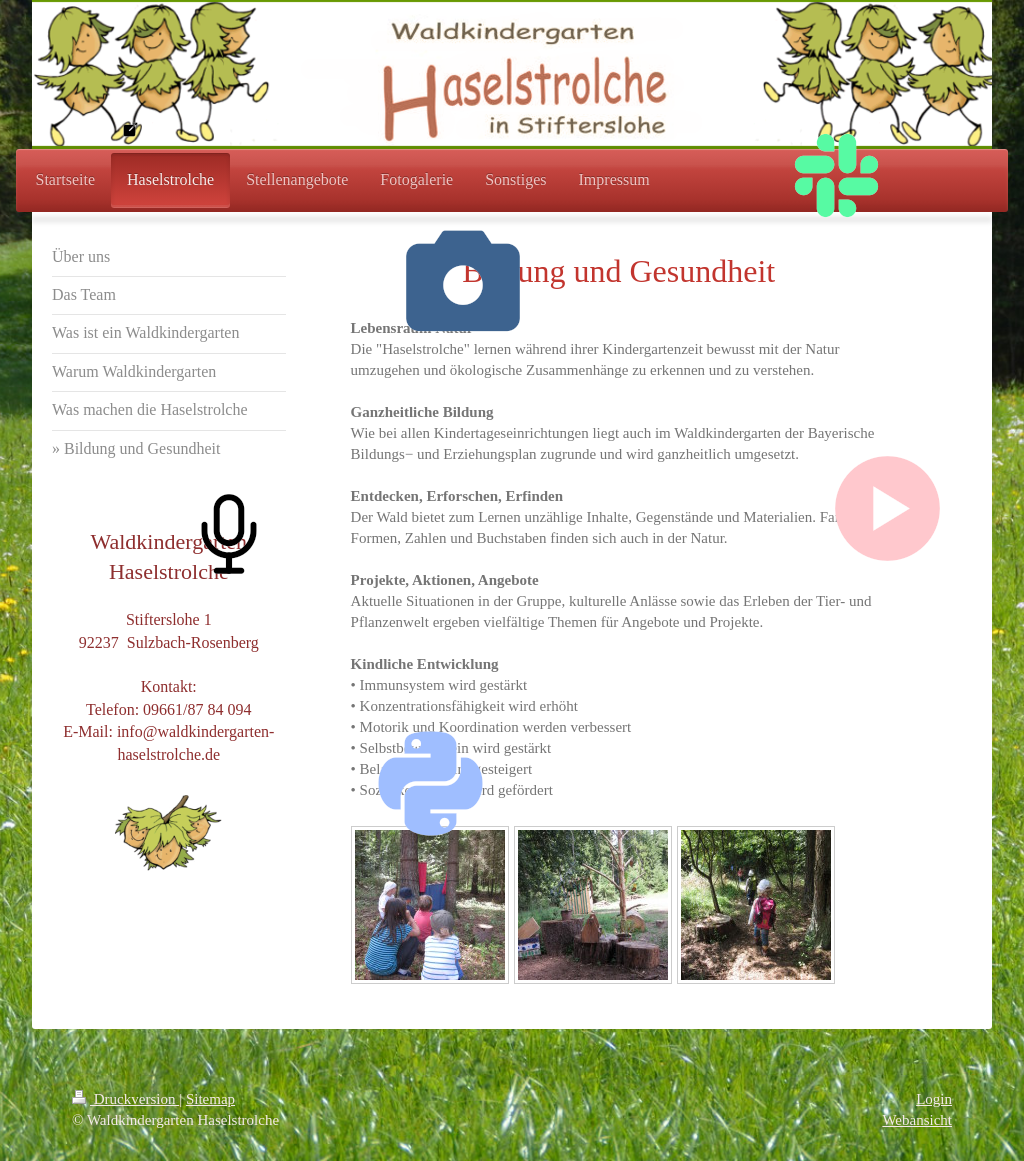  What do you see at coordinates (130, 129) in the screenshot?
I see `open link in new tab or window` at bounding box center [130, 129].